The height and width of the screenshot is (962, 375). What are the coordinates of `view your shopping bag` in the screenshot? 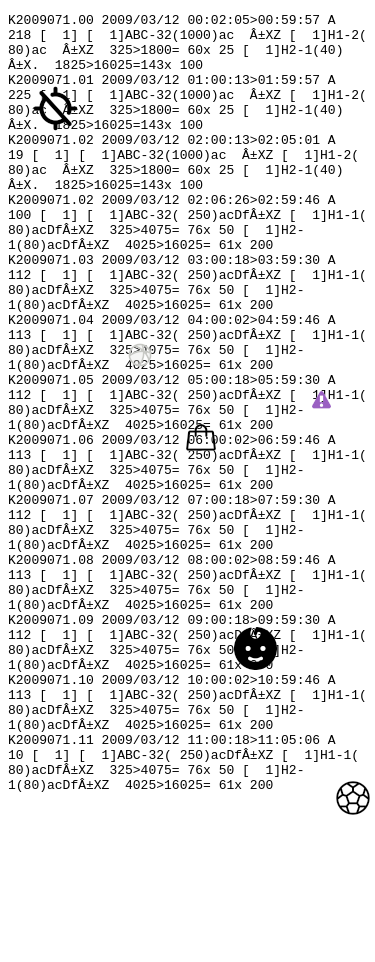 It's located at (201, 439).